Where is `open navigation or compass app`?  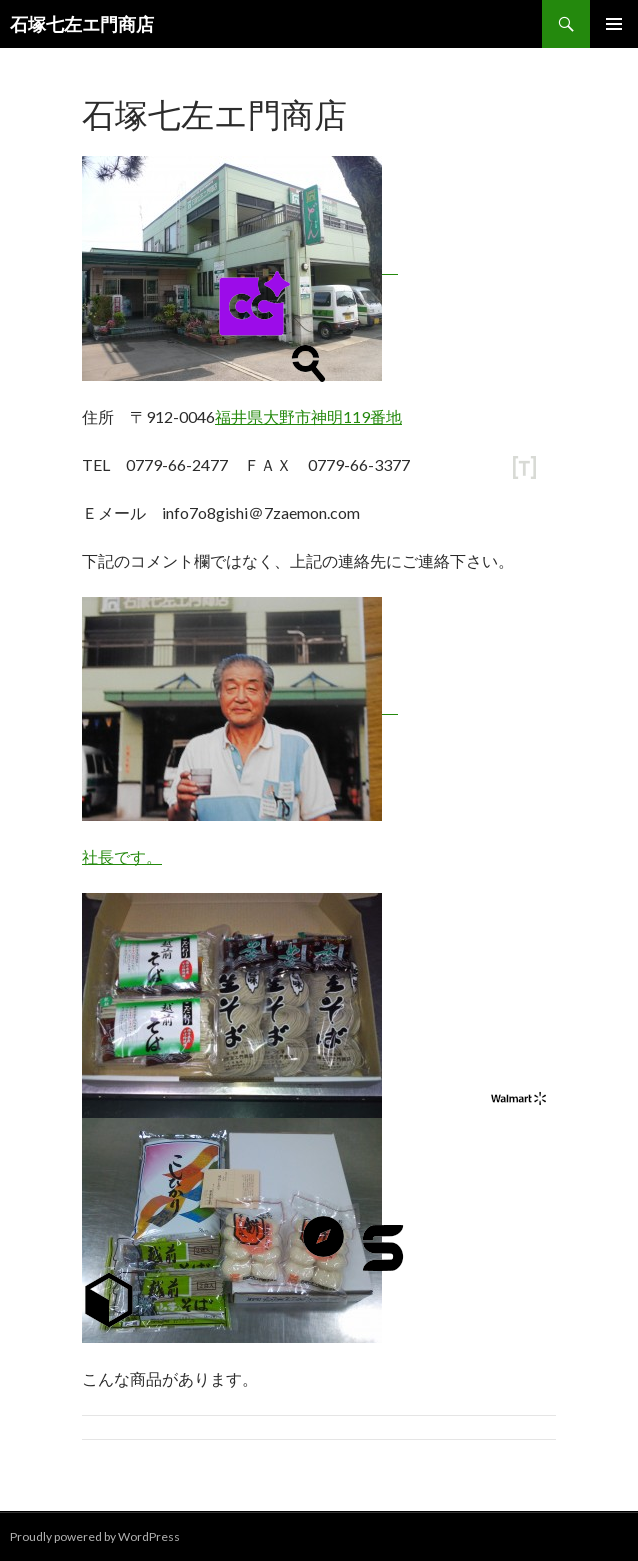 open navigation or compass app is located at coordinates (323, 1236).